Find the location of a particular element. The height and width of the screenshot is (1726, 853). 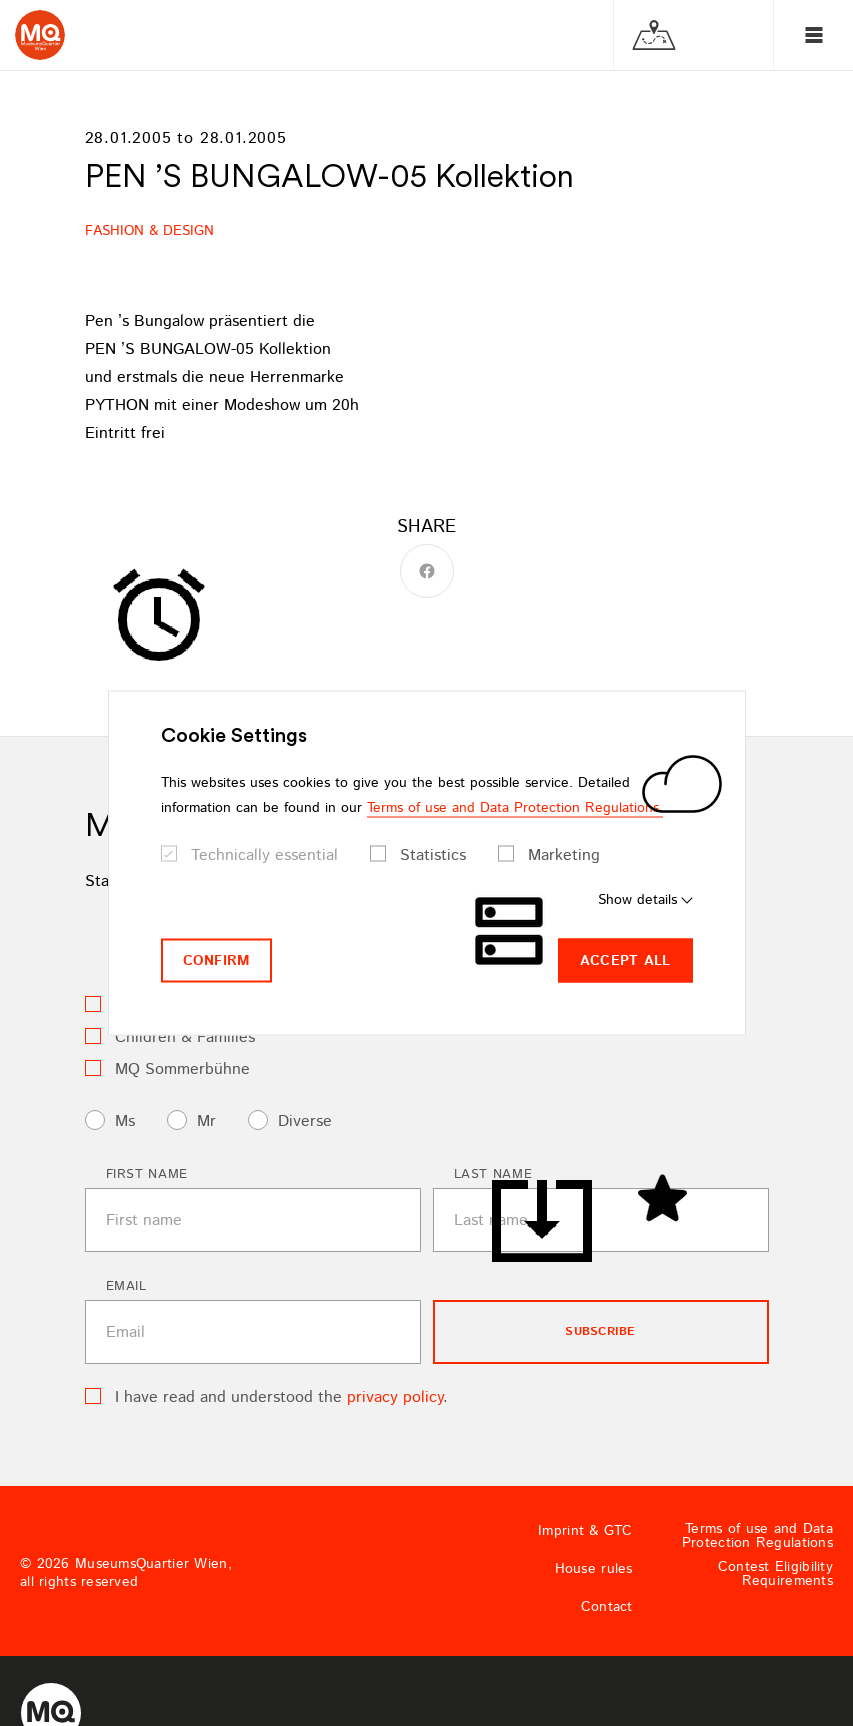

add item to favorites is located at coordinates (662, 1198).